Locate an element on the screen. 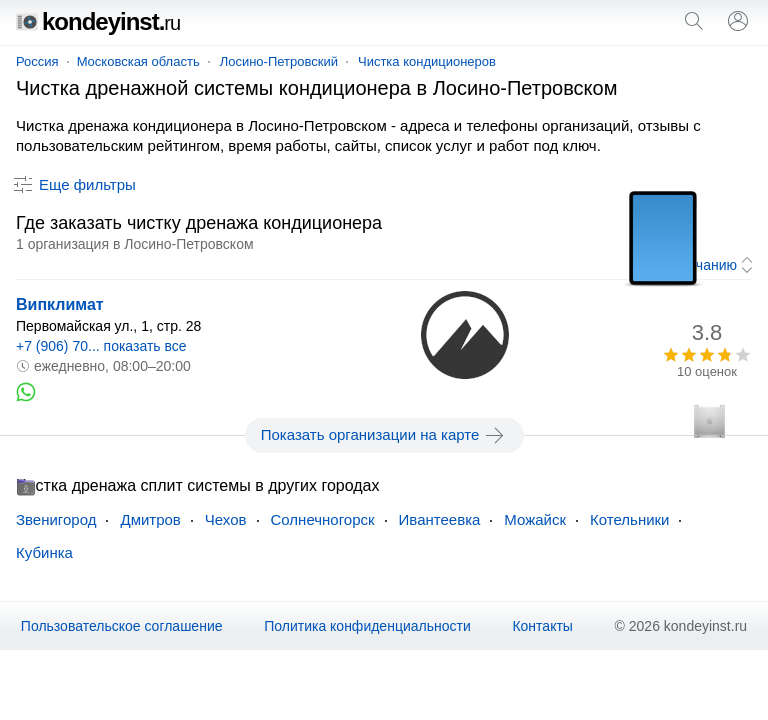 The height and width of the screenshot is (720, 768). iPad Air M2 device icon is located at coordinates (663, 239).